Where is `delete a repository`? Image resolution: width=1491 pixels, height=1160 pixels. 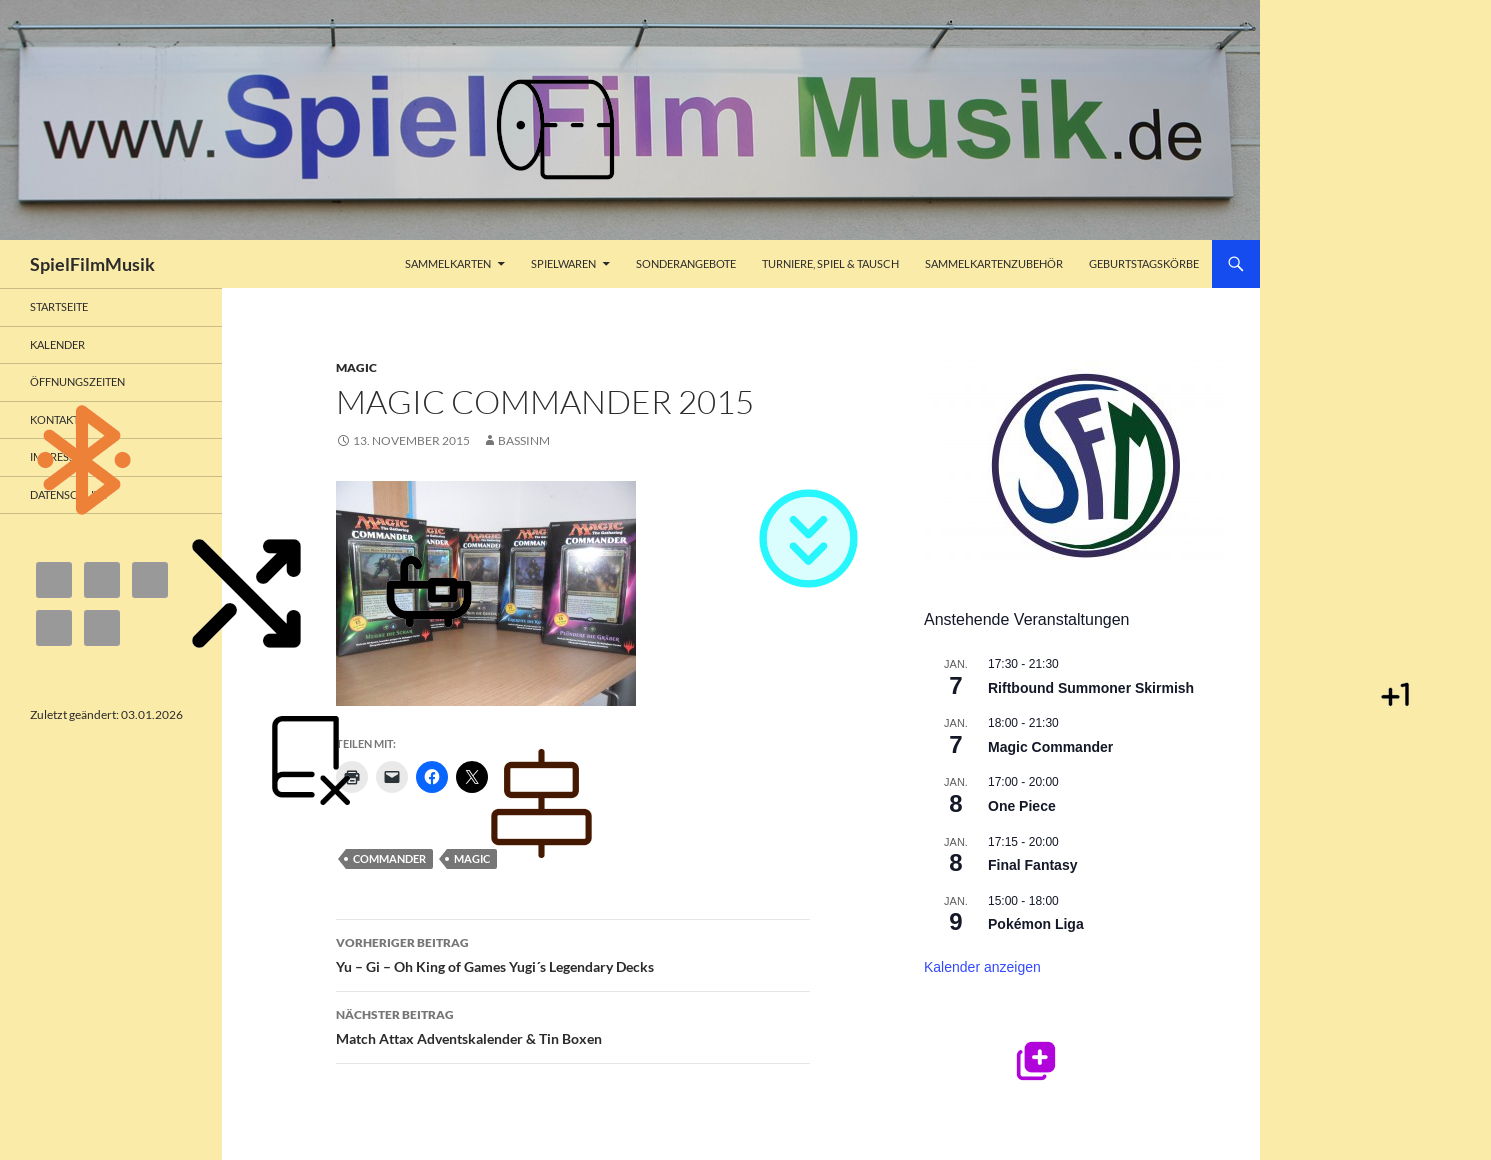 delete a repository is located at coordinates (305, 760).